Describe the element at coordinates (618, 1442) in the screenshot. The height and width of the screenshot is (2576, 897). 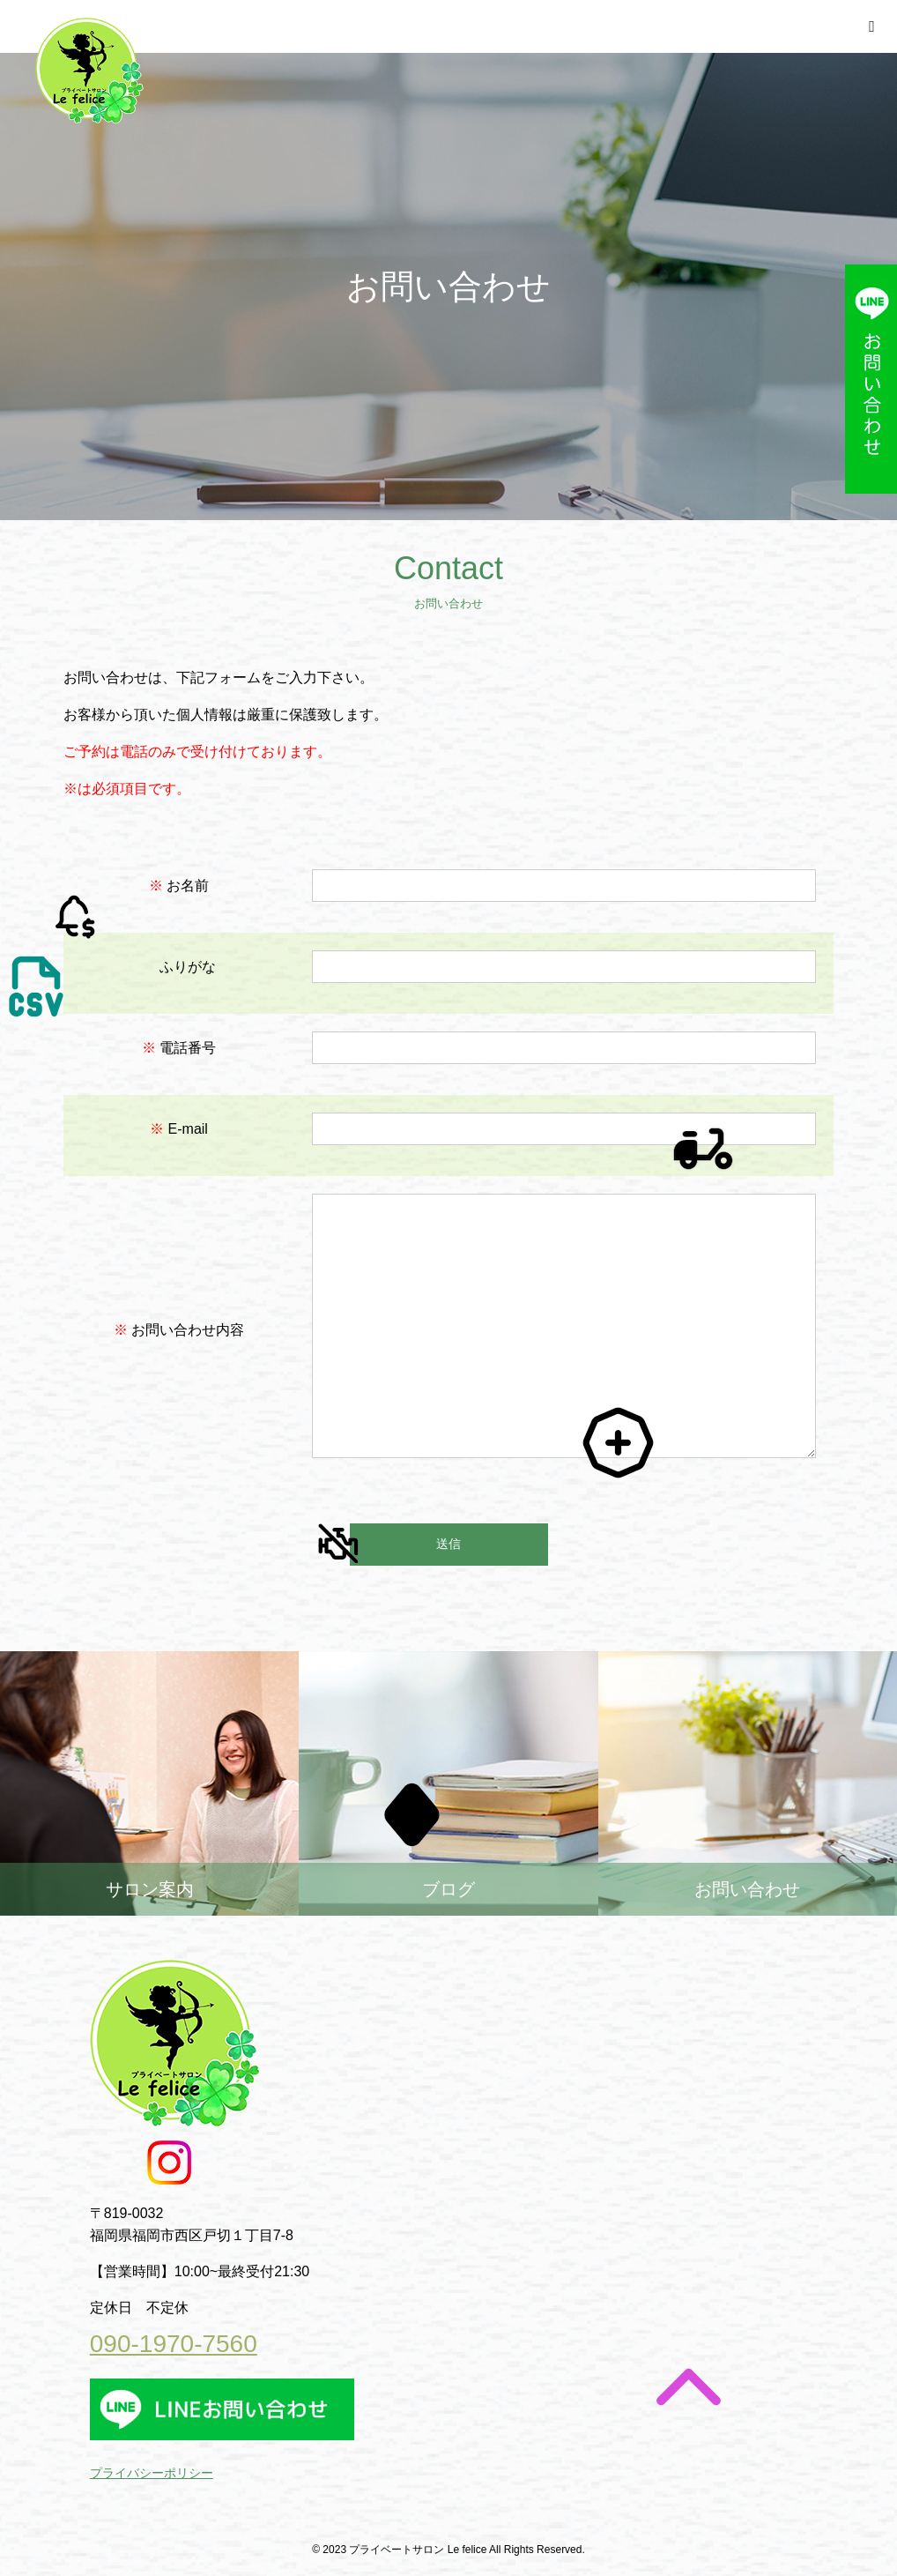
I see `add a new item or element` at that location.